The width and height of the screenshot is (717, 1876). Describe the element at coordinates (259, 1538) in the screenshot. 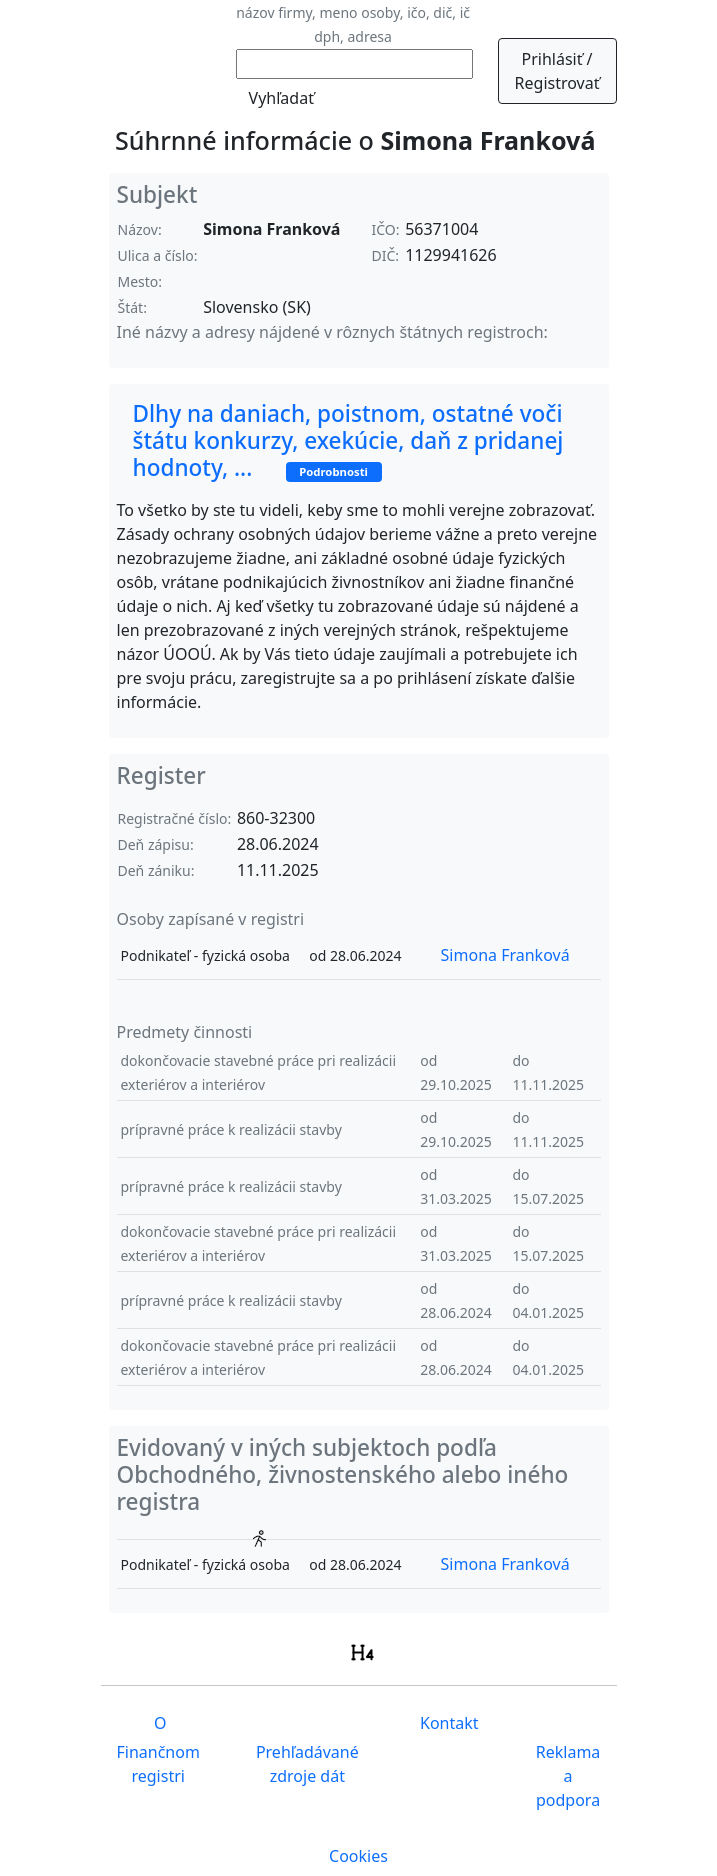

I see `walking directions or pedestrian navigation mode` at that location.